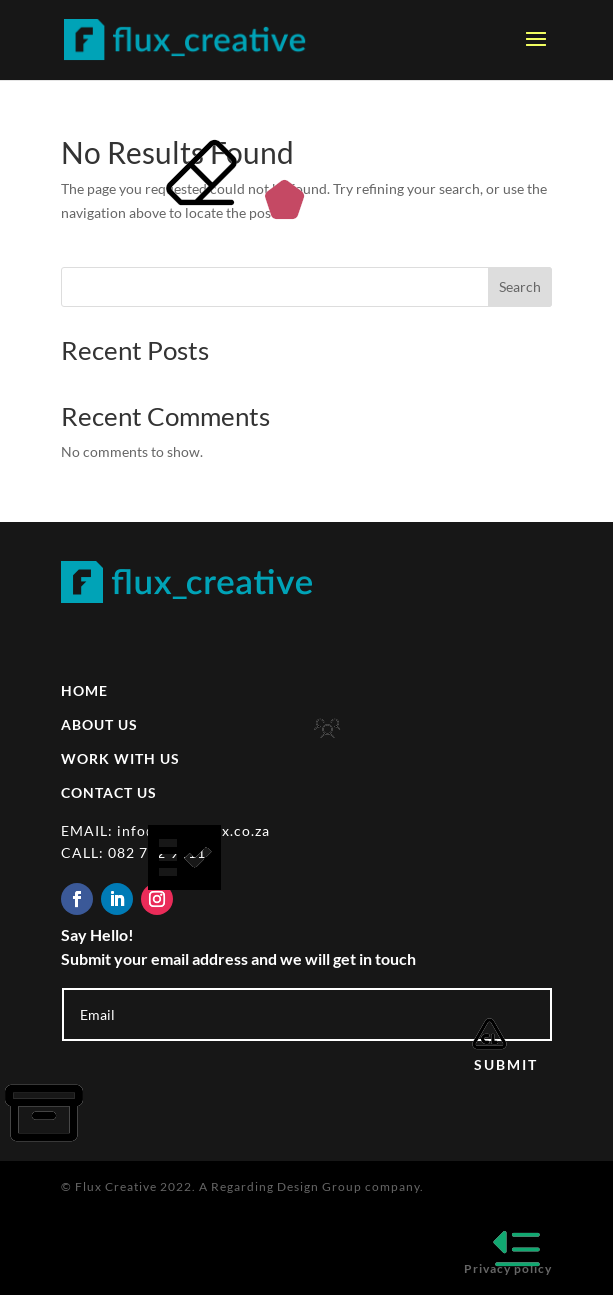 This screenshot has width=613, height=1295. What do you see at coordinates (284, 199) in the screenshot?
I see `indicates a pentagon shape or geometric element` at bounding box center [284, 199].